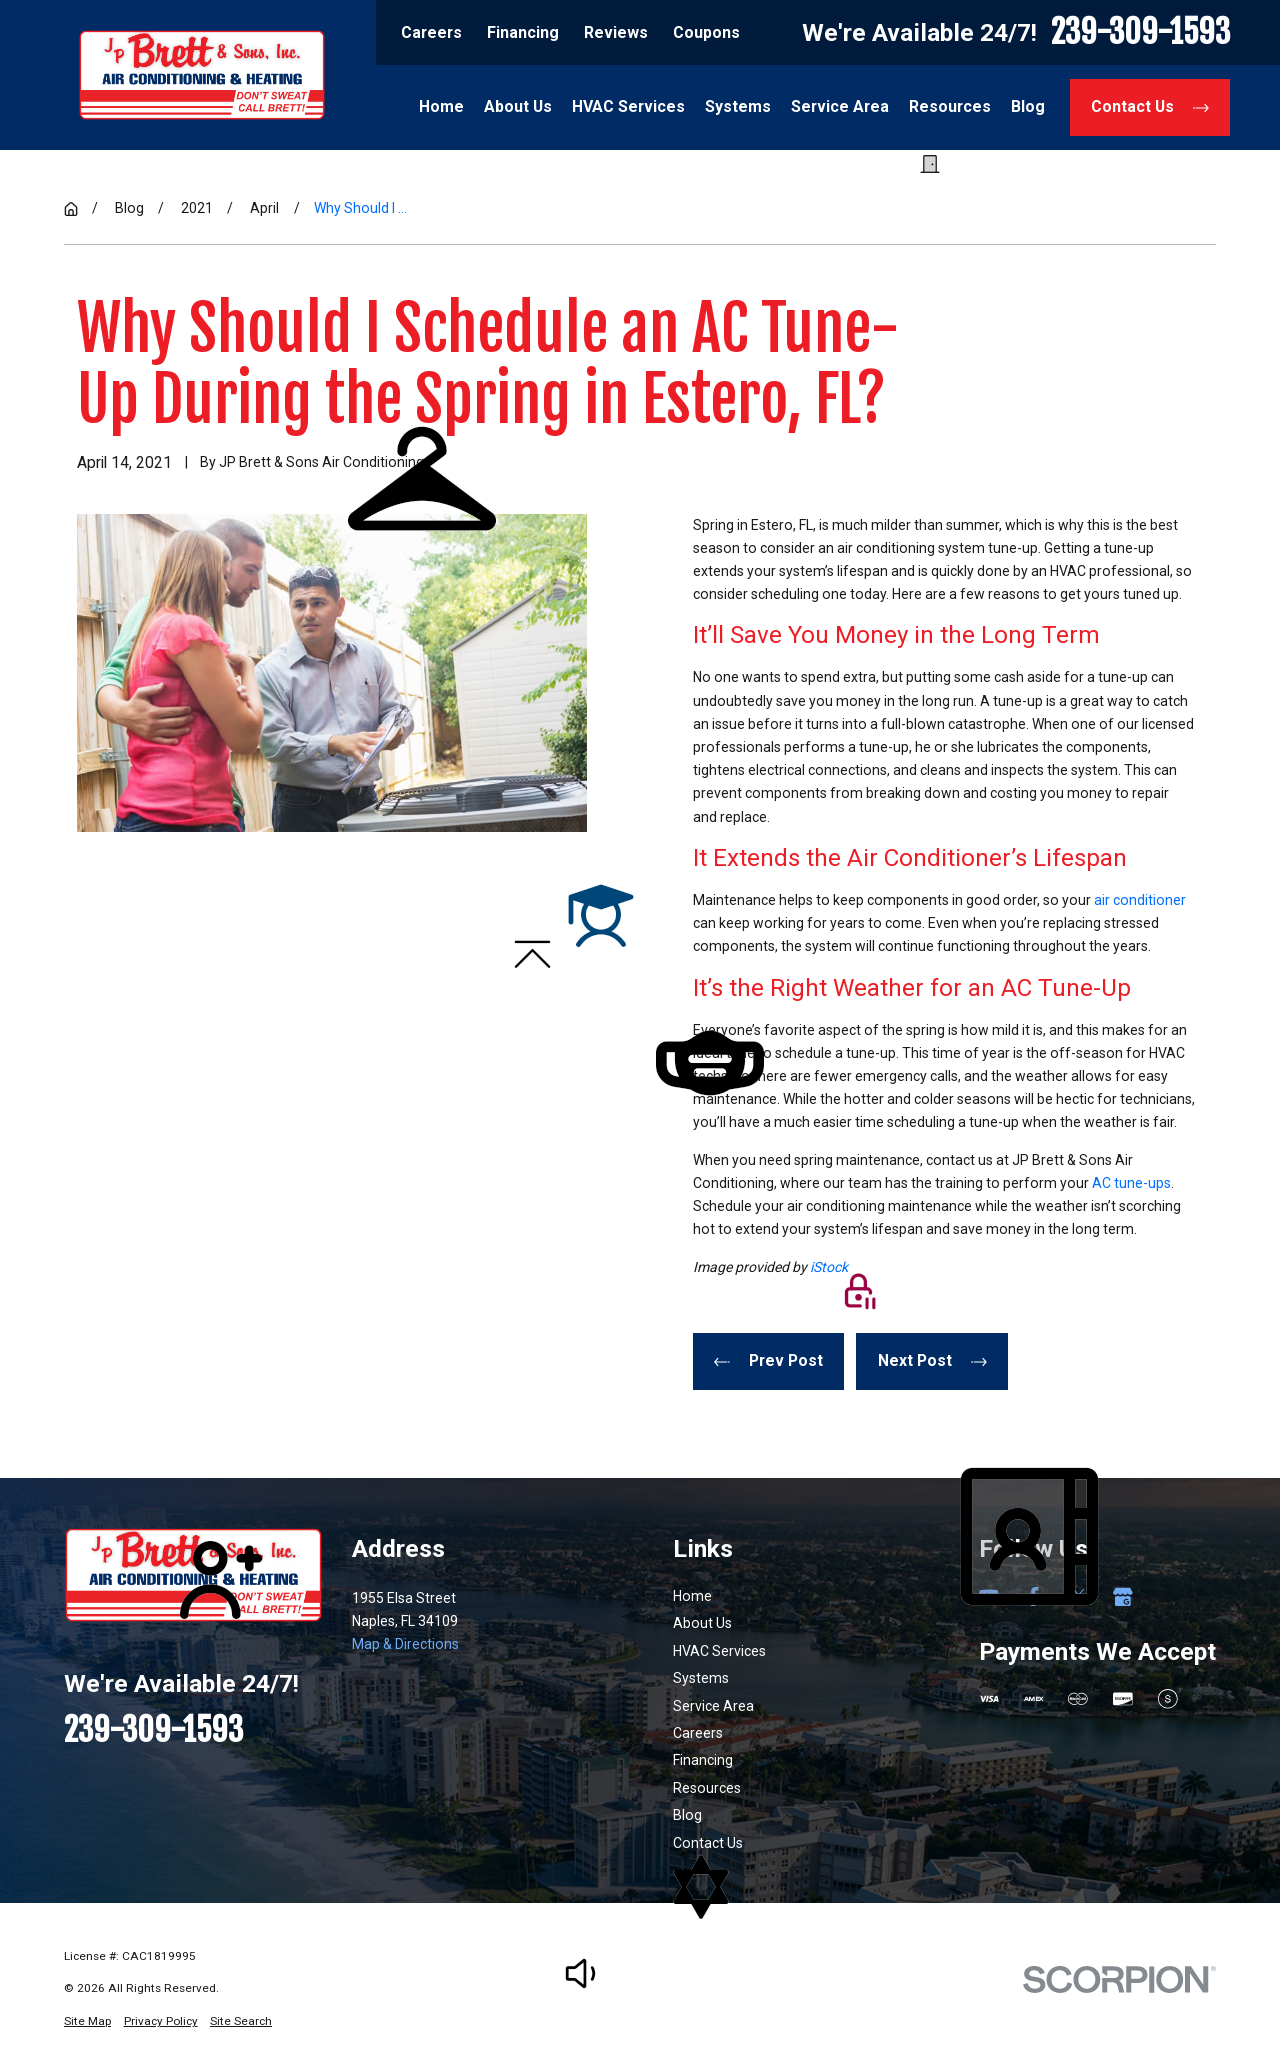 This screenshot has width=1280, height=2055. Describe the element at coordinates (858, 1290) in the screenshot. I see `pause secure session or locked process` at that location.